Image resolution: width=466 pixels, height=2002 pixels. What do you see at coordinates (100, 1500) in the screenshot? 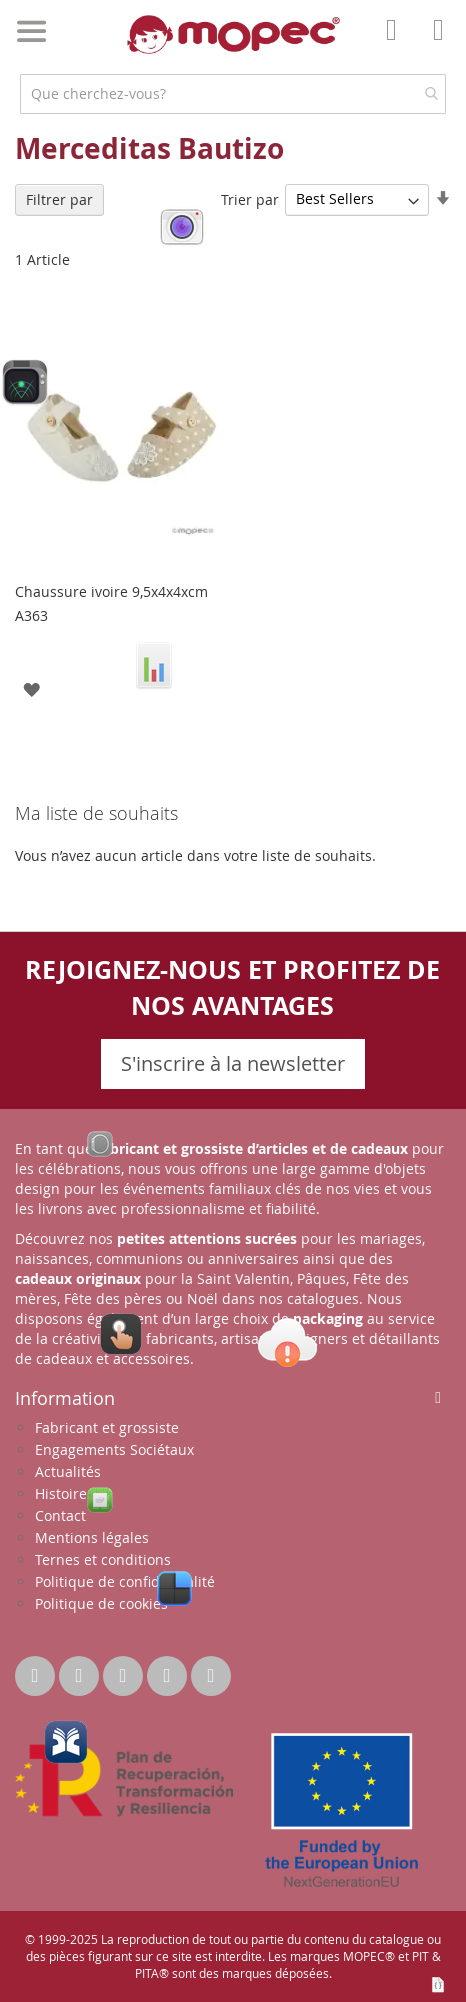
I see `view CPU or processor information` at bounding box center [100, 1500].